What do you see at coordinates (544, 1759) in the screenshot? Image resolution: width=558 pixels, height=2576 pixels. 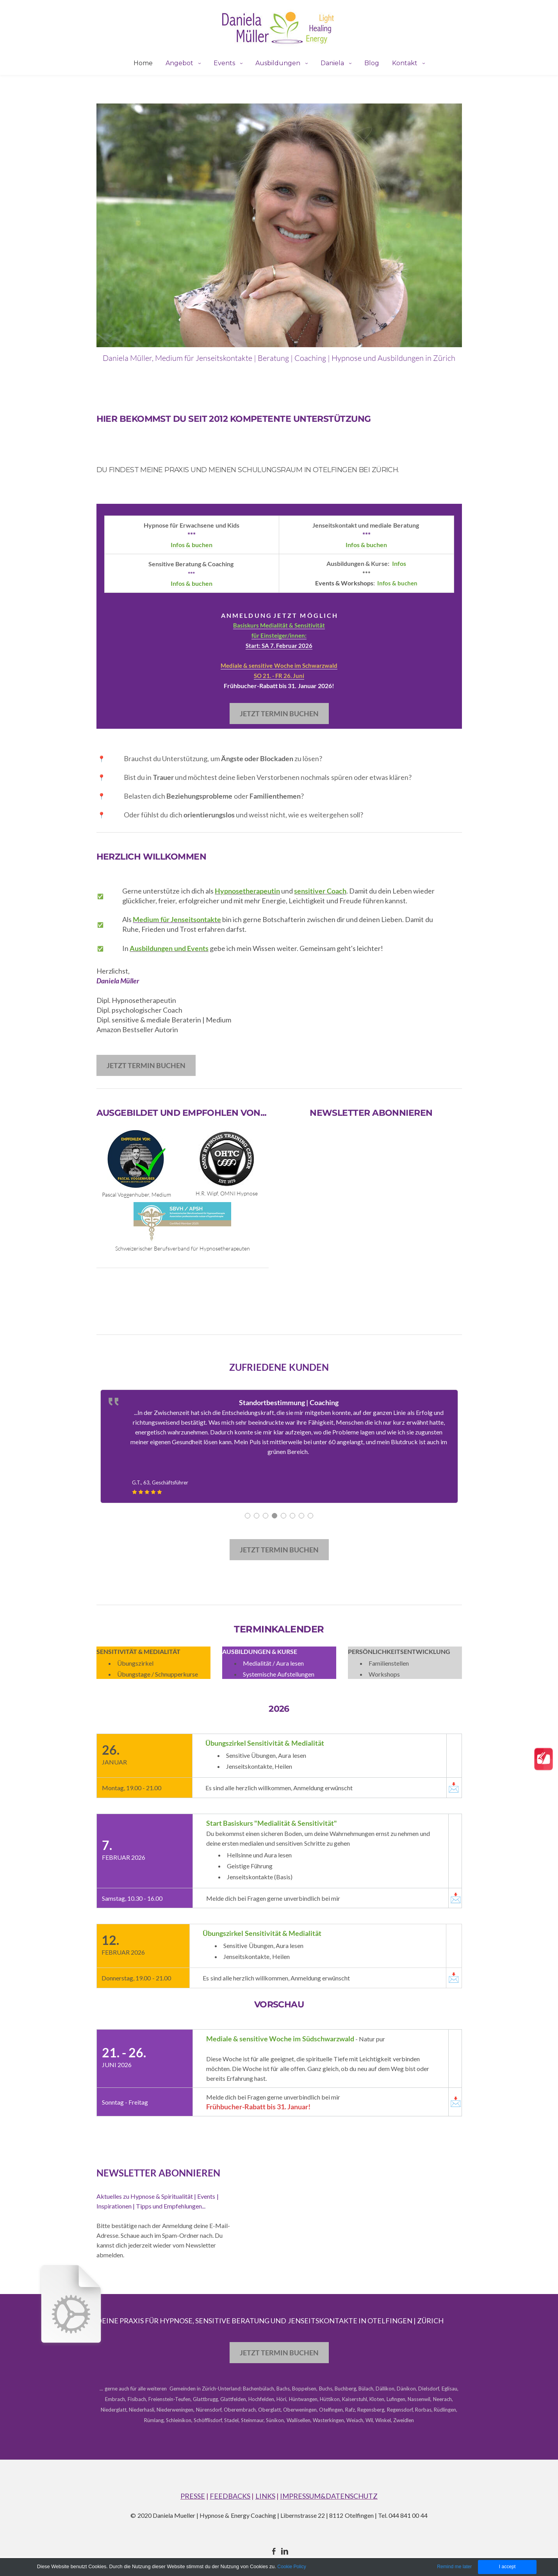 I see `postscript document file type indicator` at bounding box center [544, 1759].